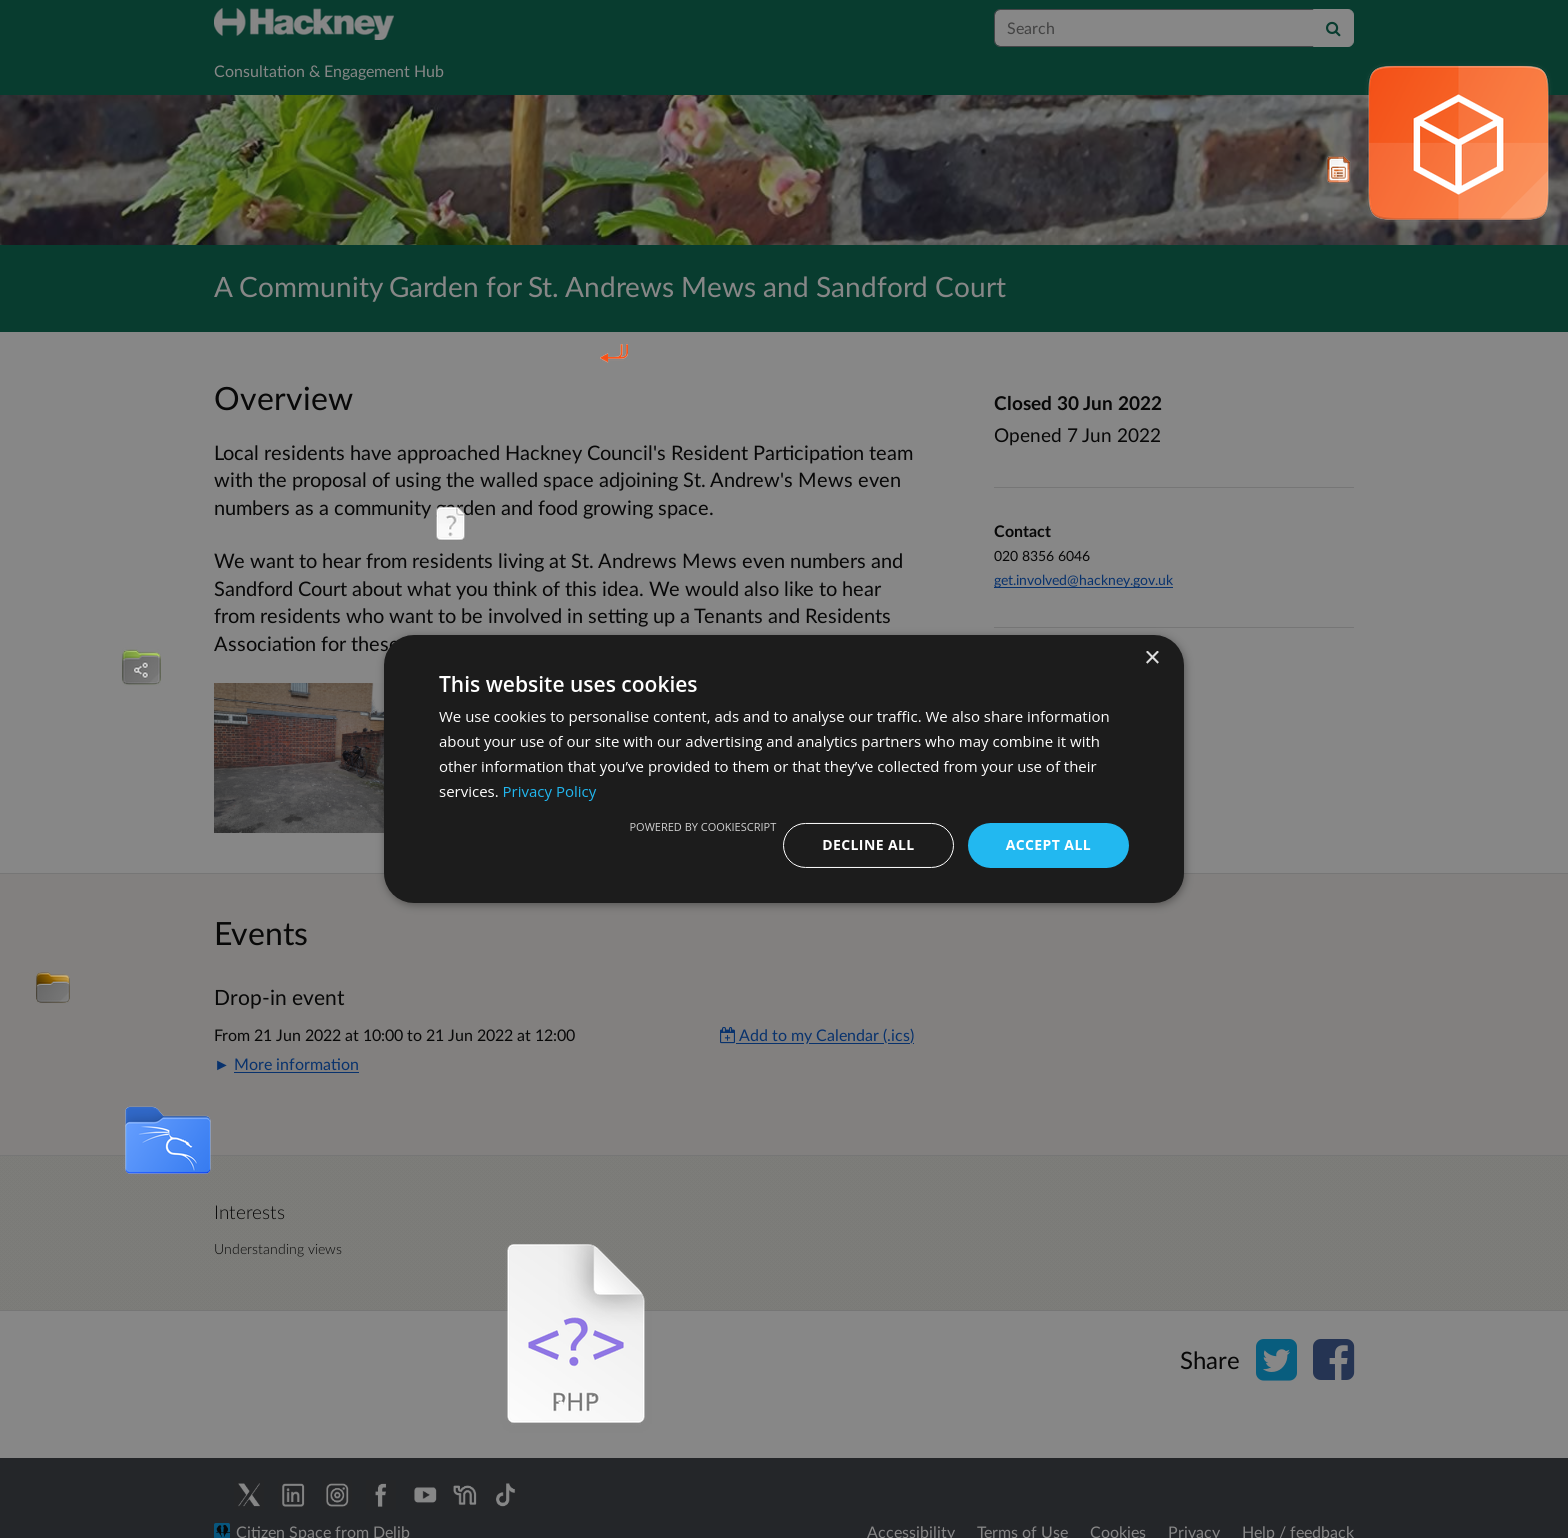 Image resolution: width=1568 pixels, height=1538 pixels. I want to click on a PHP source code file, so click(576, 1337).